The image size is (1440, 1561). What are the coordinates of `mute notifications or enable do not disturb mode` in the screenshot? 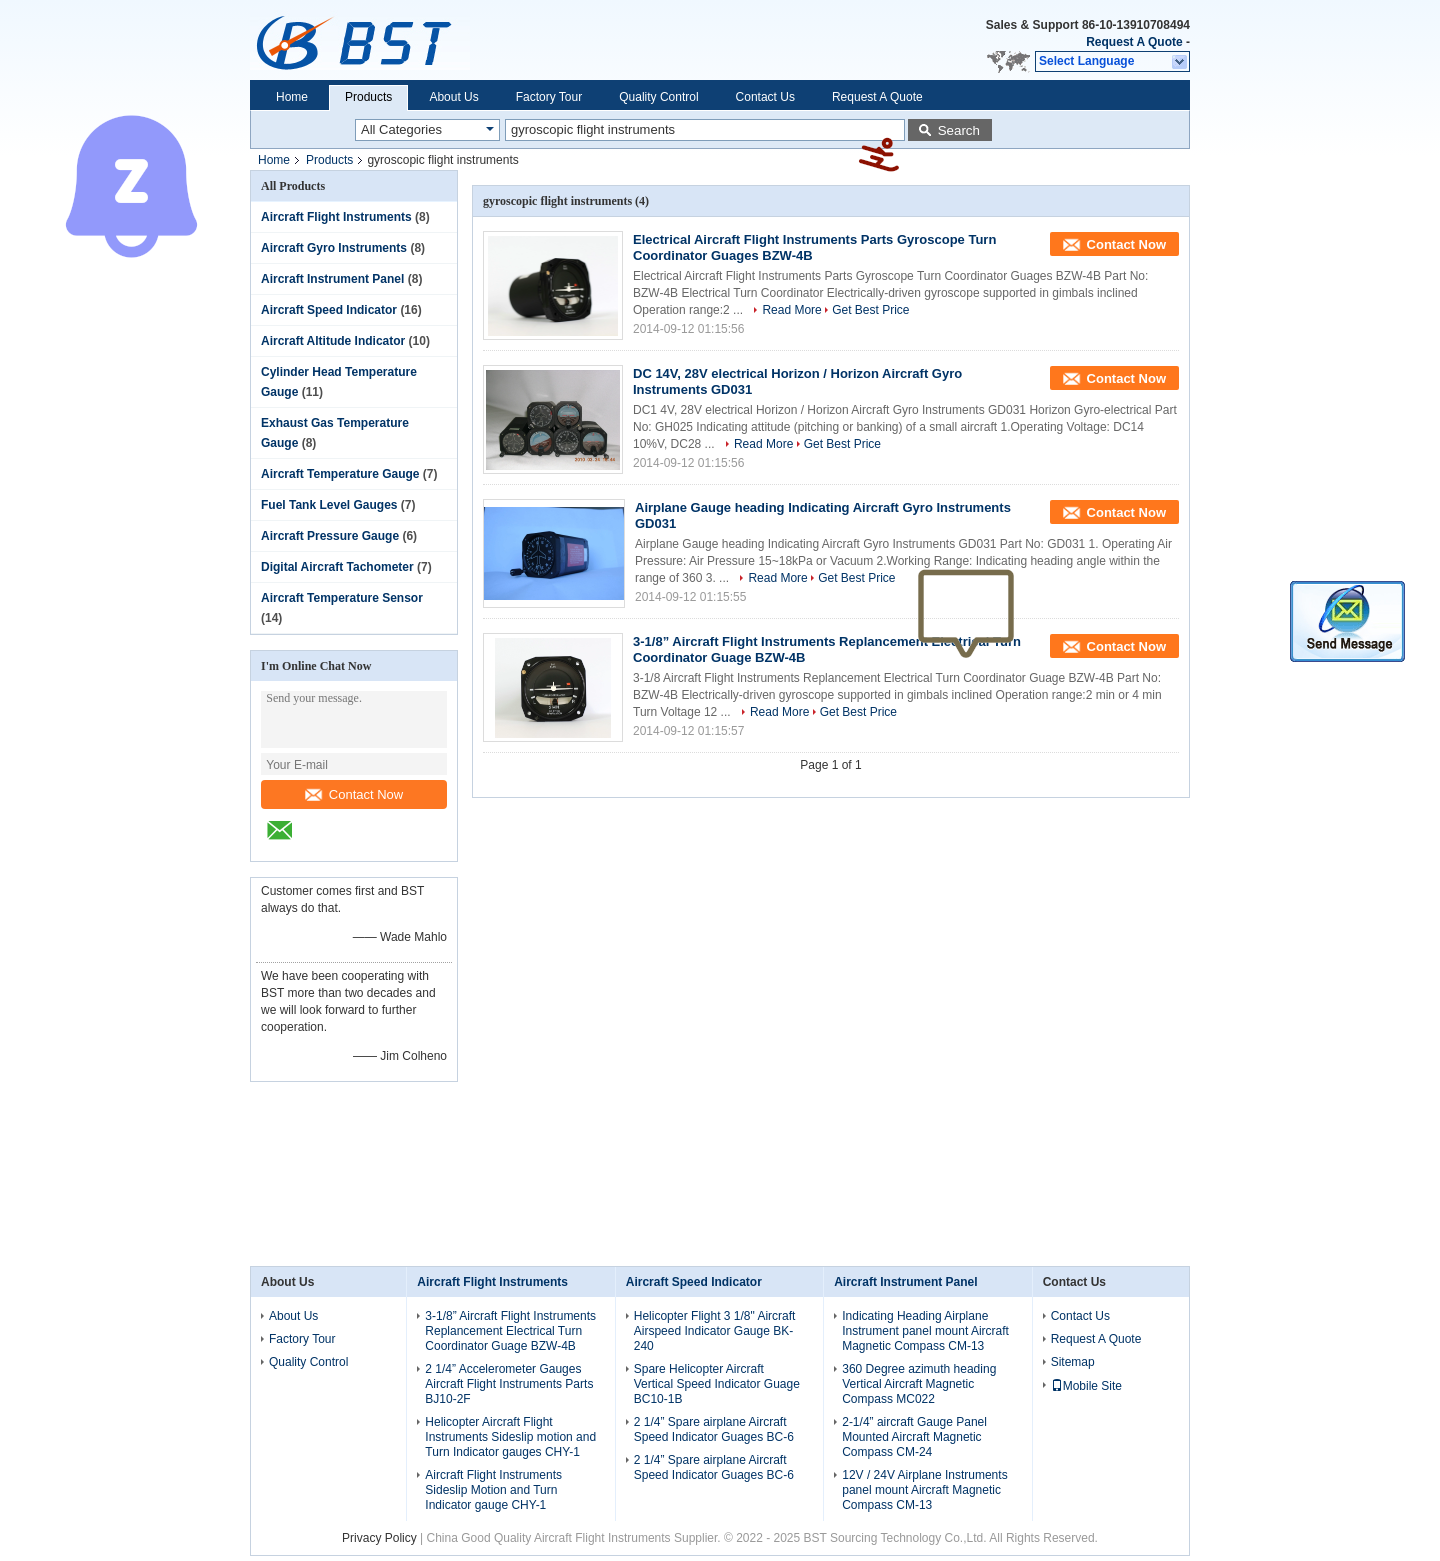 It's located at (131, 186).